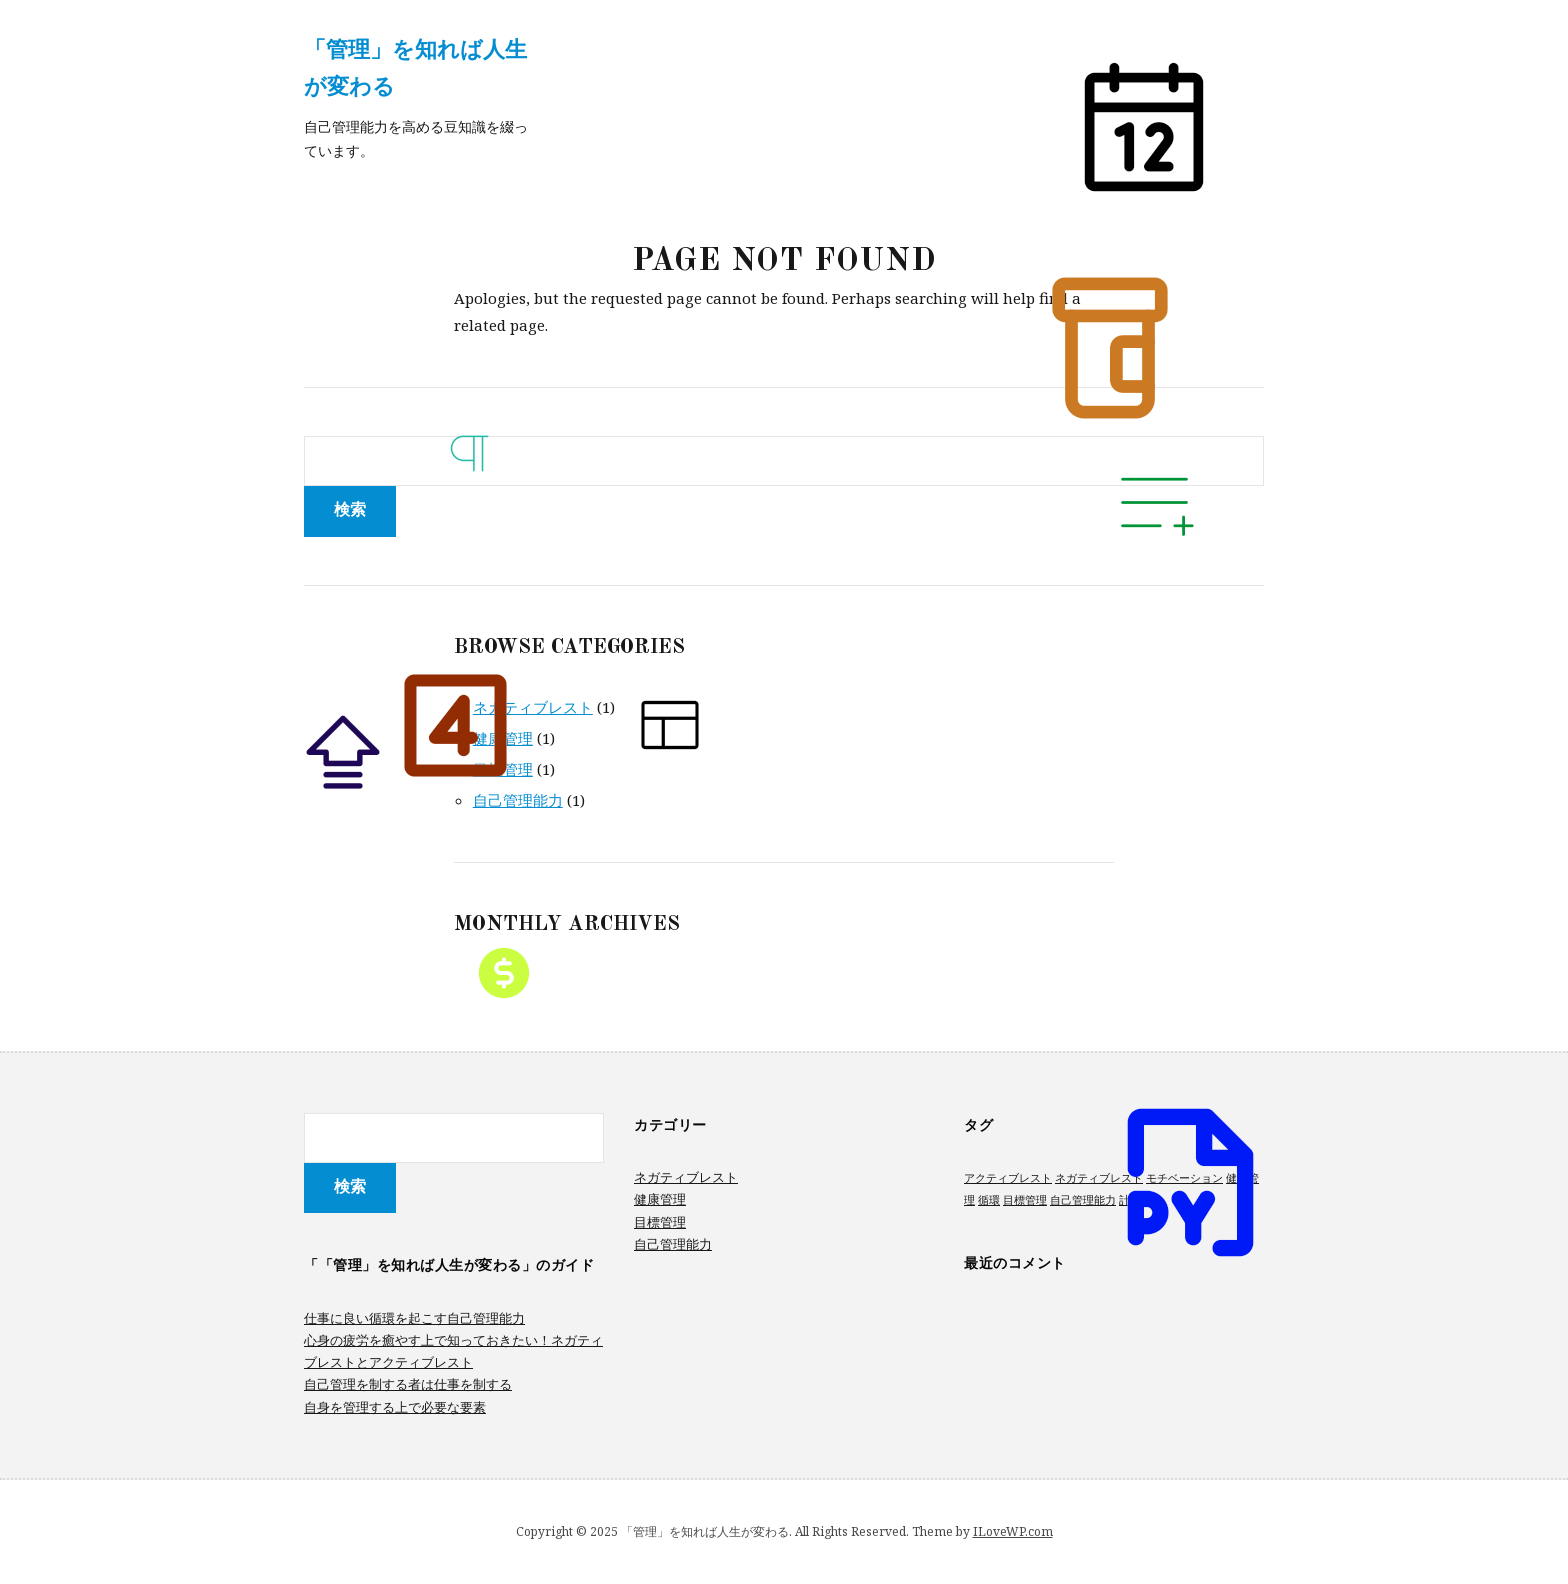 The image size is (1568, 1584). I want to click on select or navigate to item number four, so click(455, 725).